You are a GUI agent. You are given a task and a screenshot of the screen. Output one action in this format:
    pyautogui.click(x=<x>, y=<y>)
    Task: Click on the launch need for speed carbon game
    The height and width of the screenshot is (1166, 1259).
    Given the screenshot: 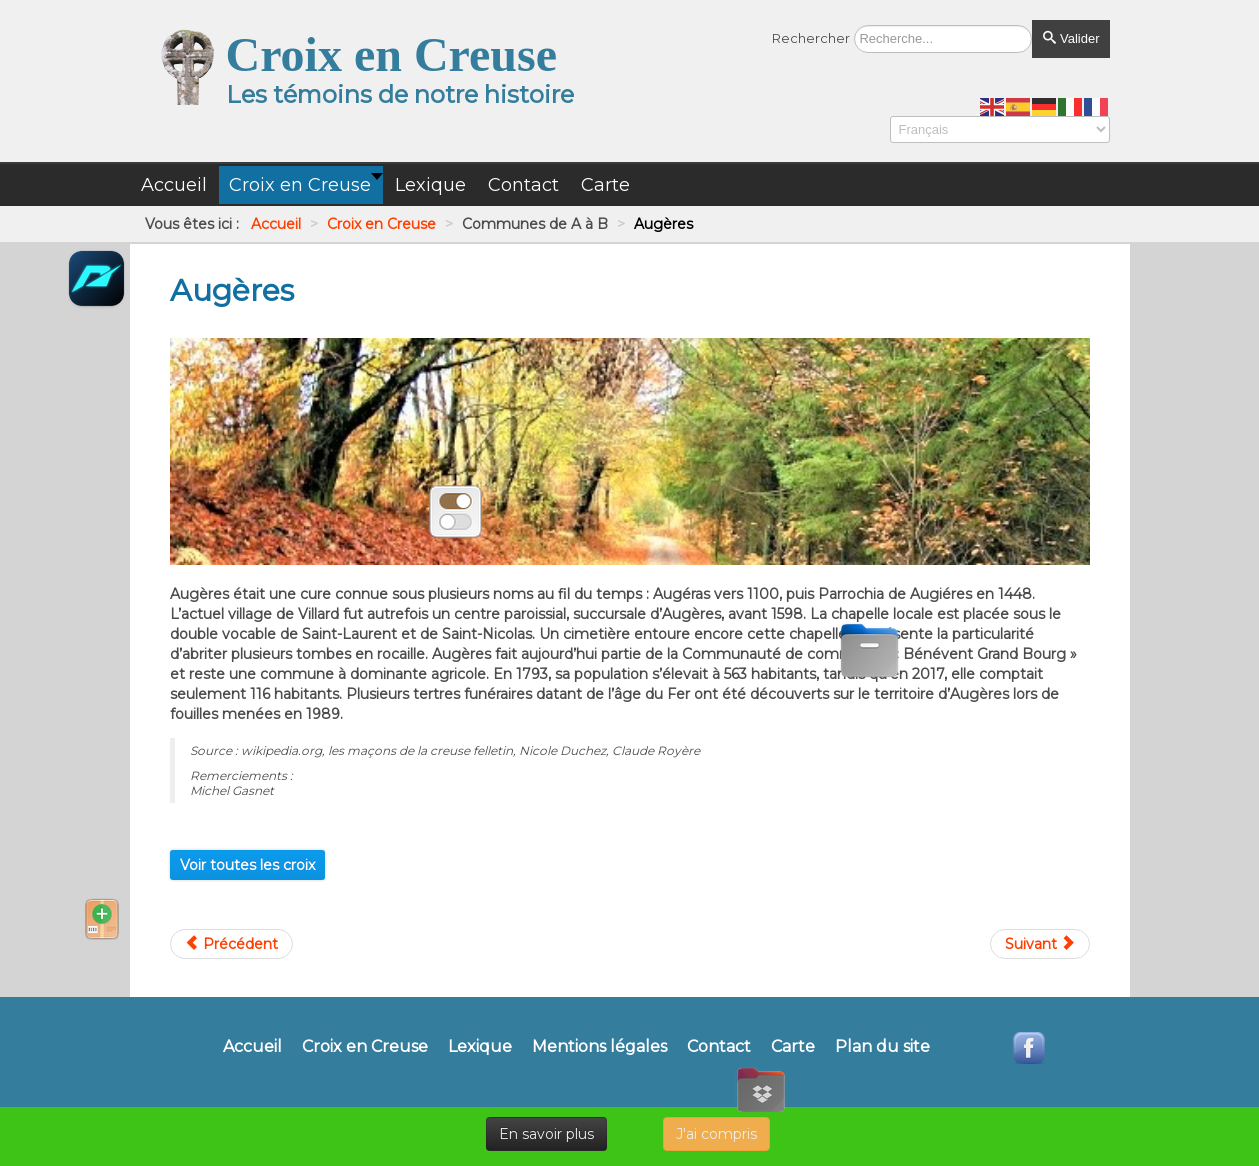 What is the action you would take?
    pyautogui.click(x=96, y=278)
    